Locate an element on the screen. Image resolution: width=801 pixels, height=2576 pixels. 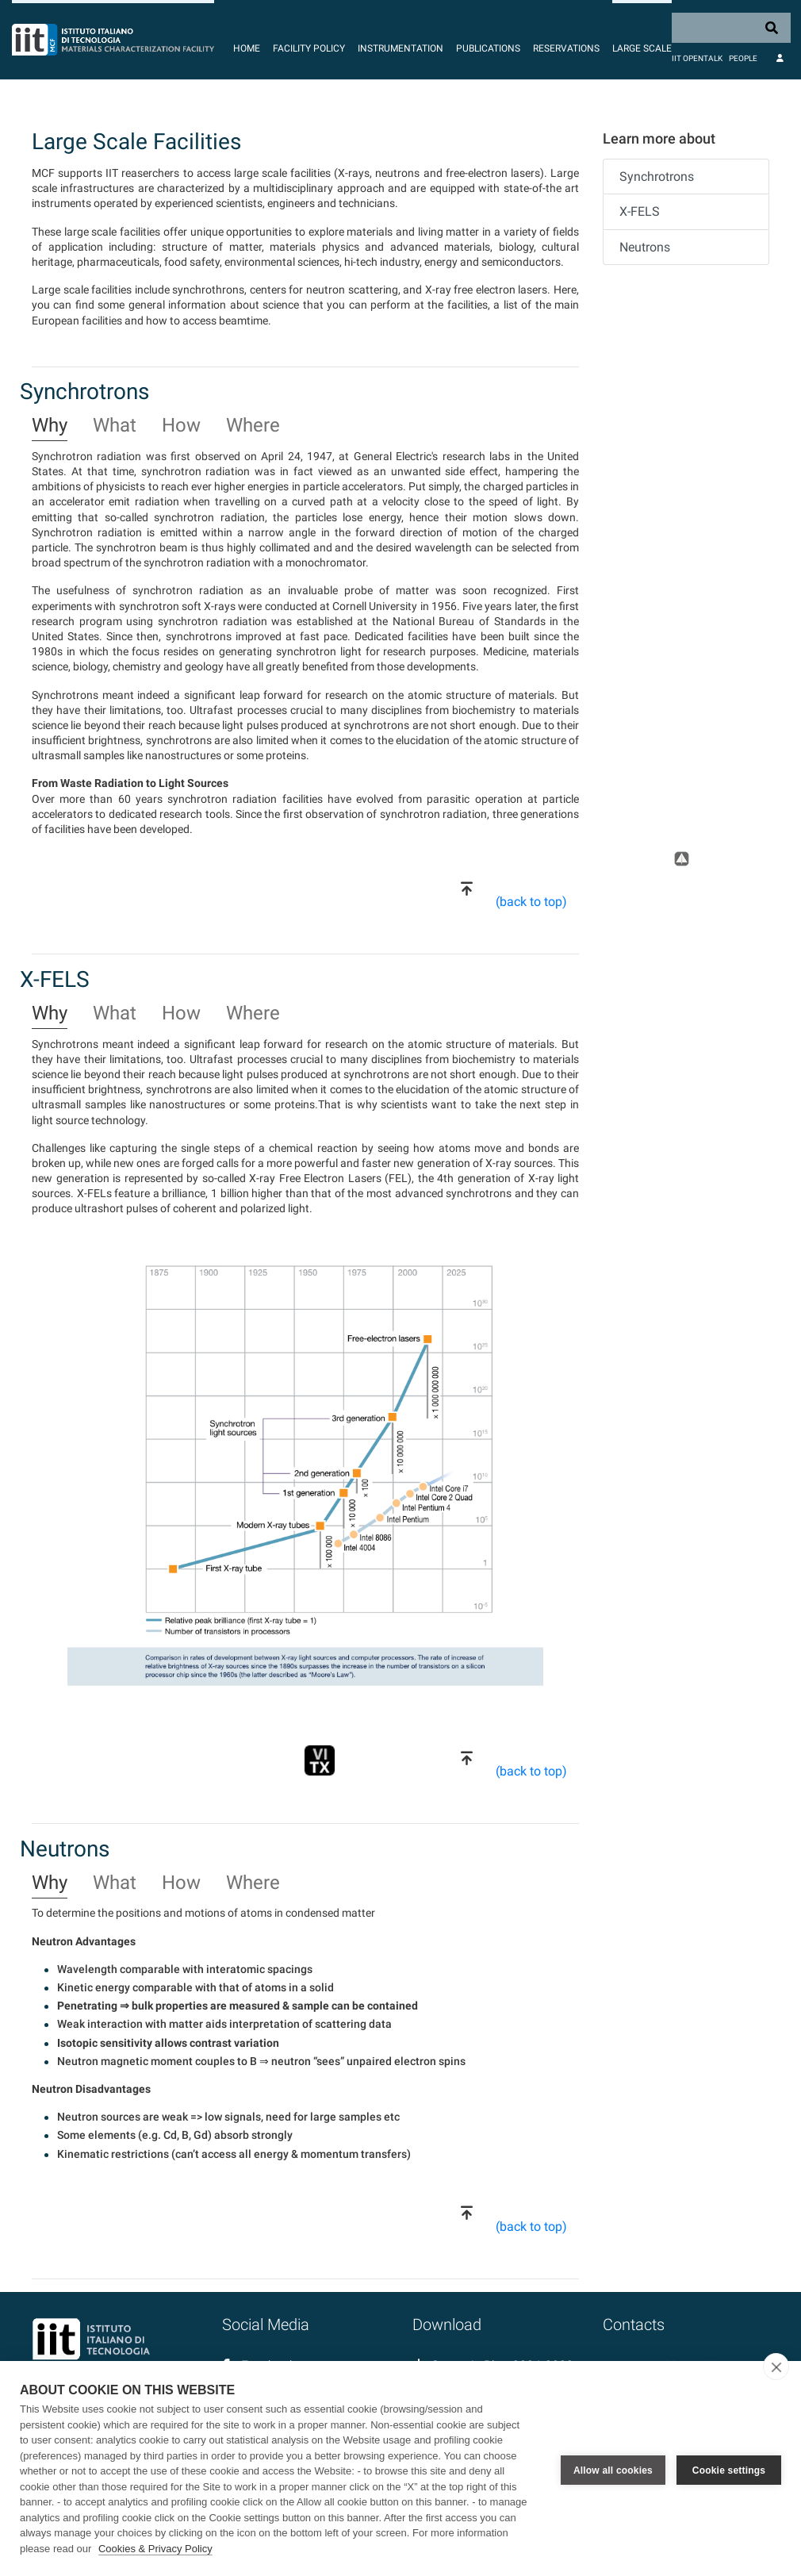
send or share content is located at coordinates (681, 858).